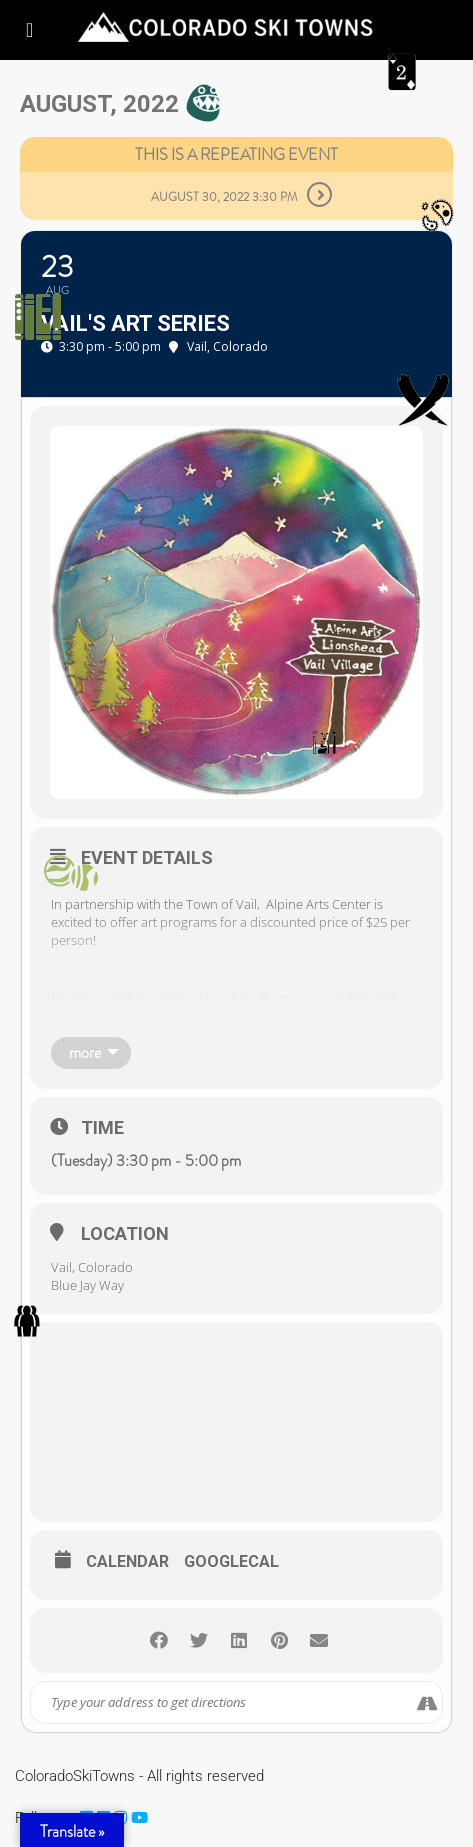 This screenshot has width=473, height=1847. What do you see at coordinates (423, 400) in the screenshot?
I see `ivory tusks item or resource in a game` at bounding box center [423, 400].